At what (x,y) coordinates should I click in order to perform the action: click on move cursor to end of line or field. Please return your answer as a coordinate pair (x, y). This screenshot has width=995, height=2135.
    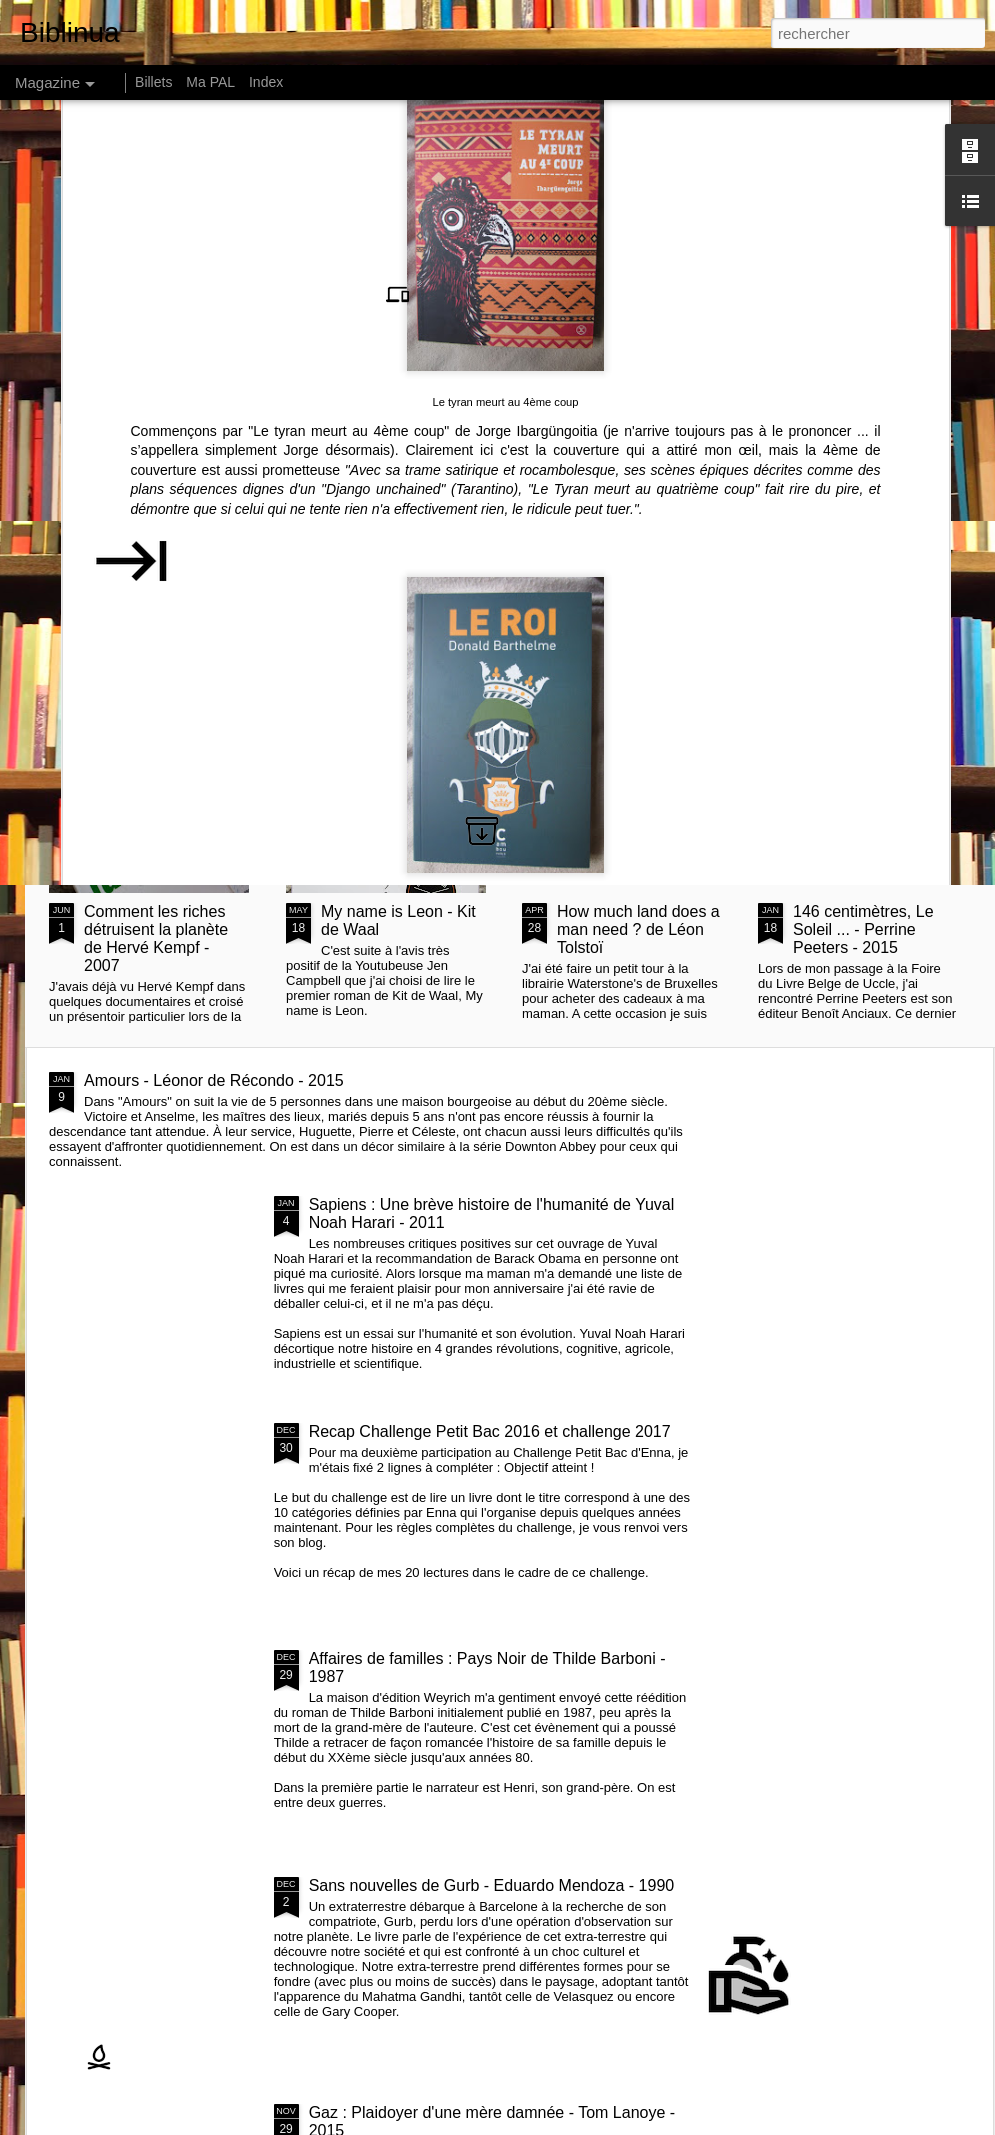
    Looking at the image, I should click on (133, 561).